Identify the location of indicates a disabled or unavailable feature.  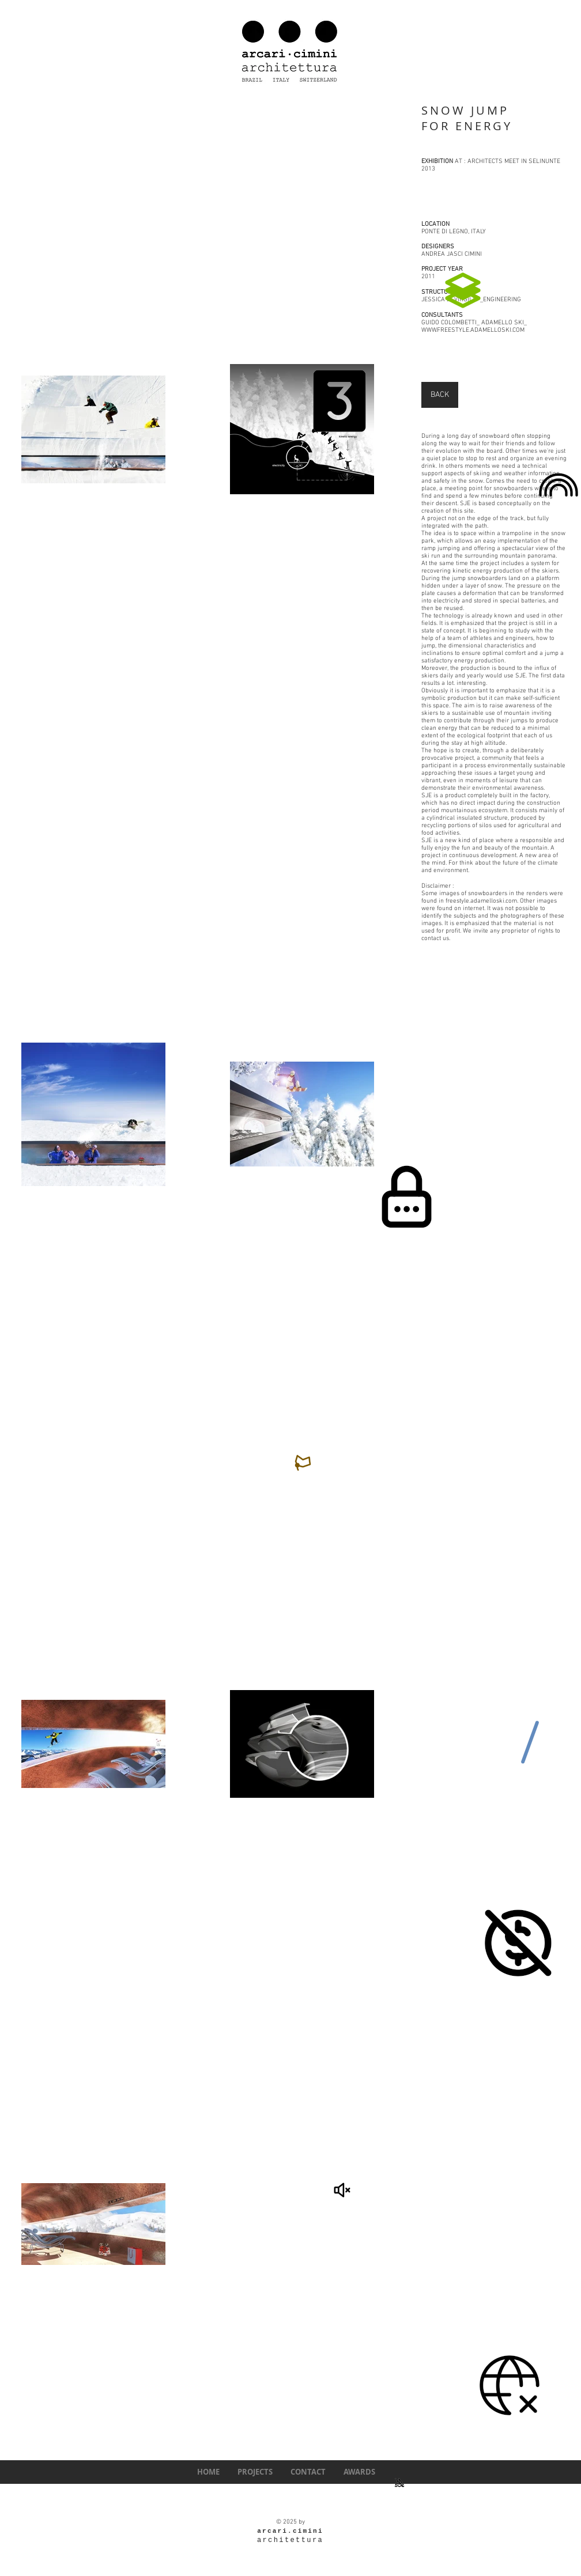
(530, 1742).